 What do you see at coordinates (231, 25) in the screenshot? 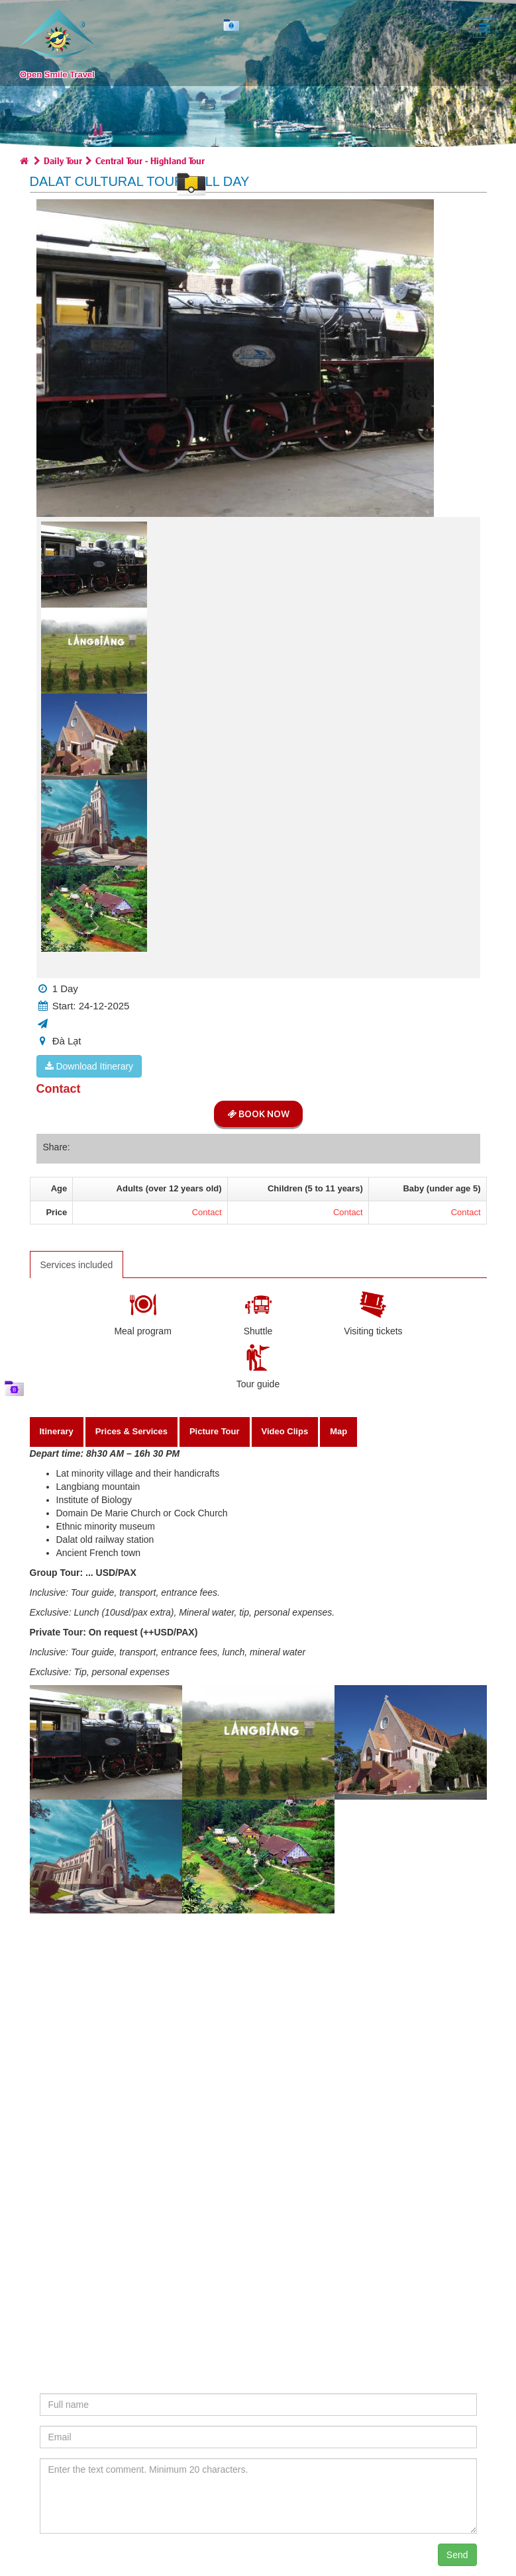
I see `folder containing microsoft authenticator app data` at bounding box center [231, 25].